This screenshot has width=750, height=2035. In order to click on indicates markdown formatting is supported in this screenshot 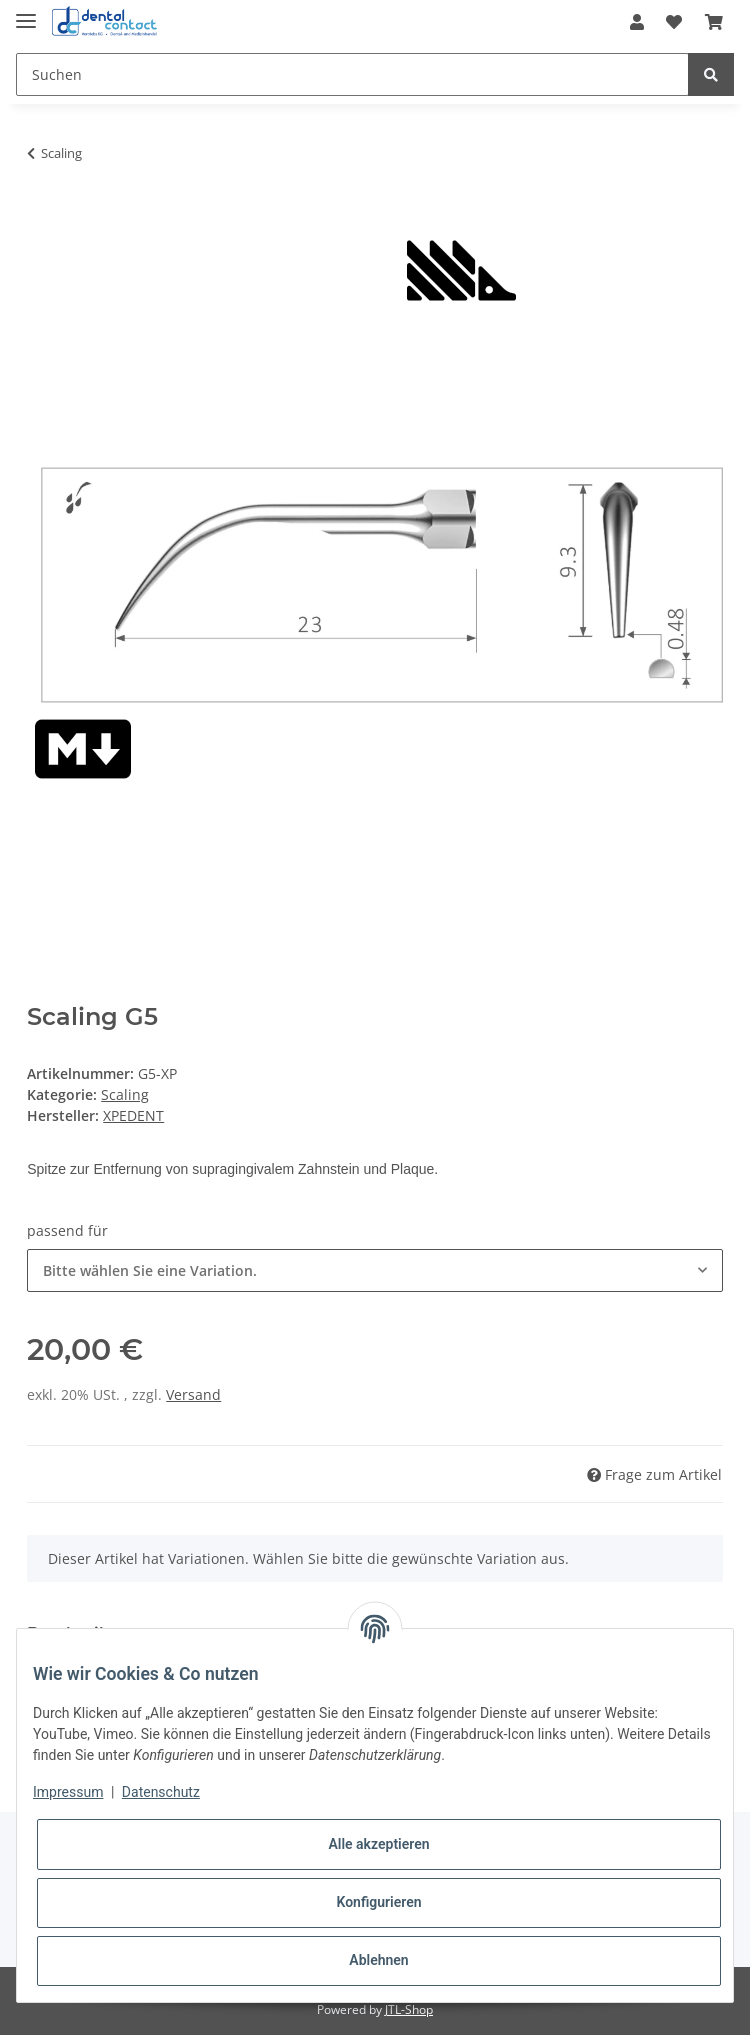, I will do `click(83, 749)`.